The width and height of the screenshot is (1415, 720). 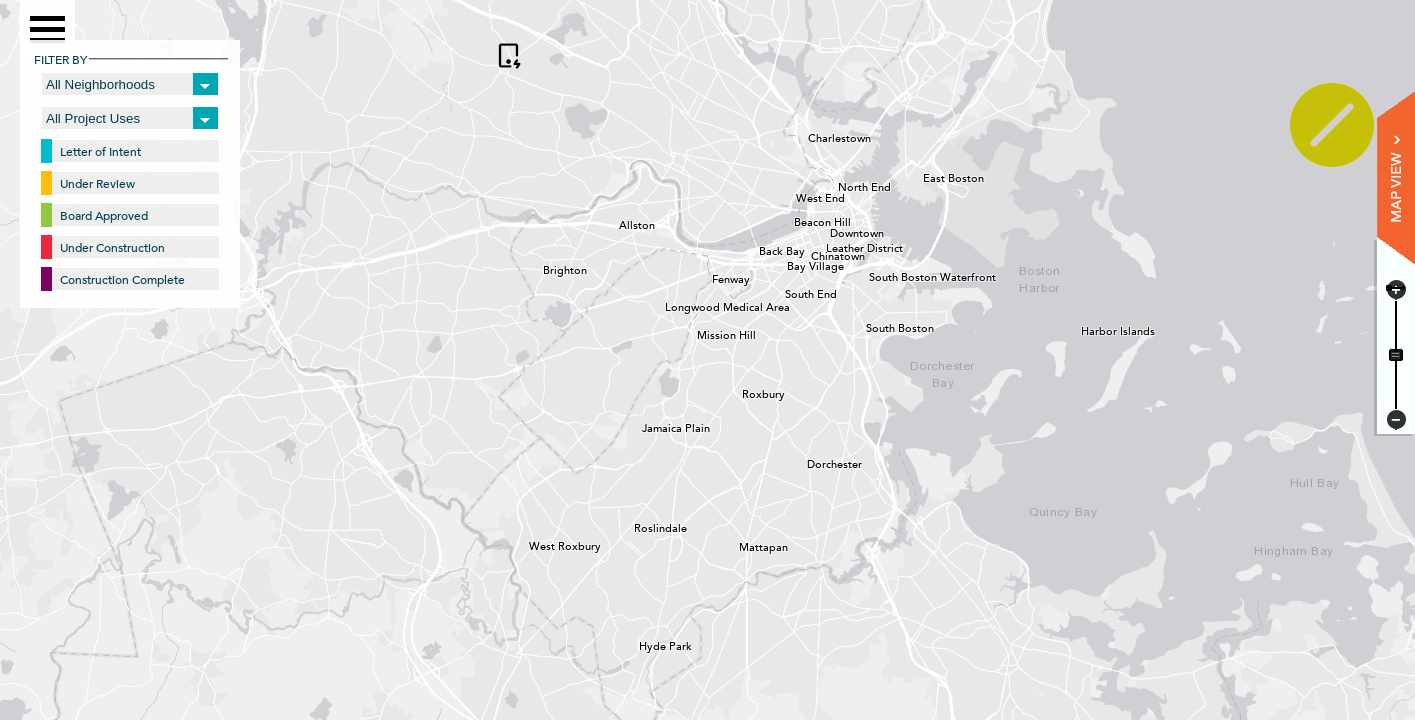 What do you see at coordinates (1396, 288) in the screenshot?
I see `move item to the right` at bounding box center [1396, 288].